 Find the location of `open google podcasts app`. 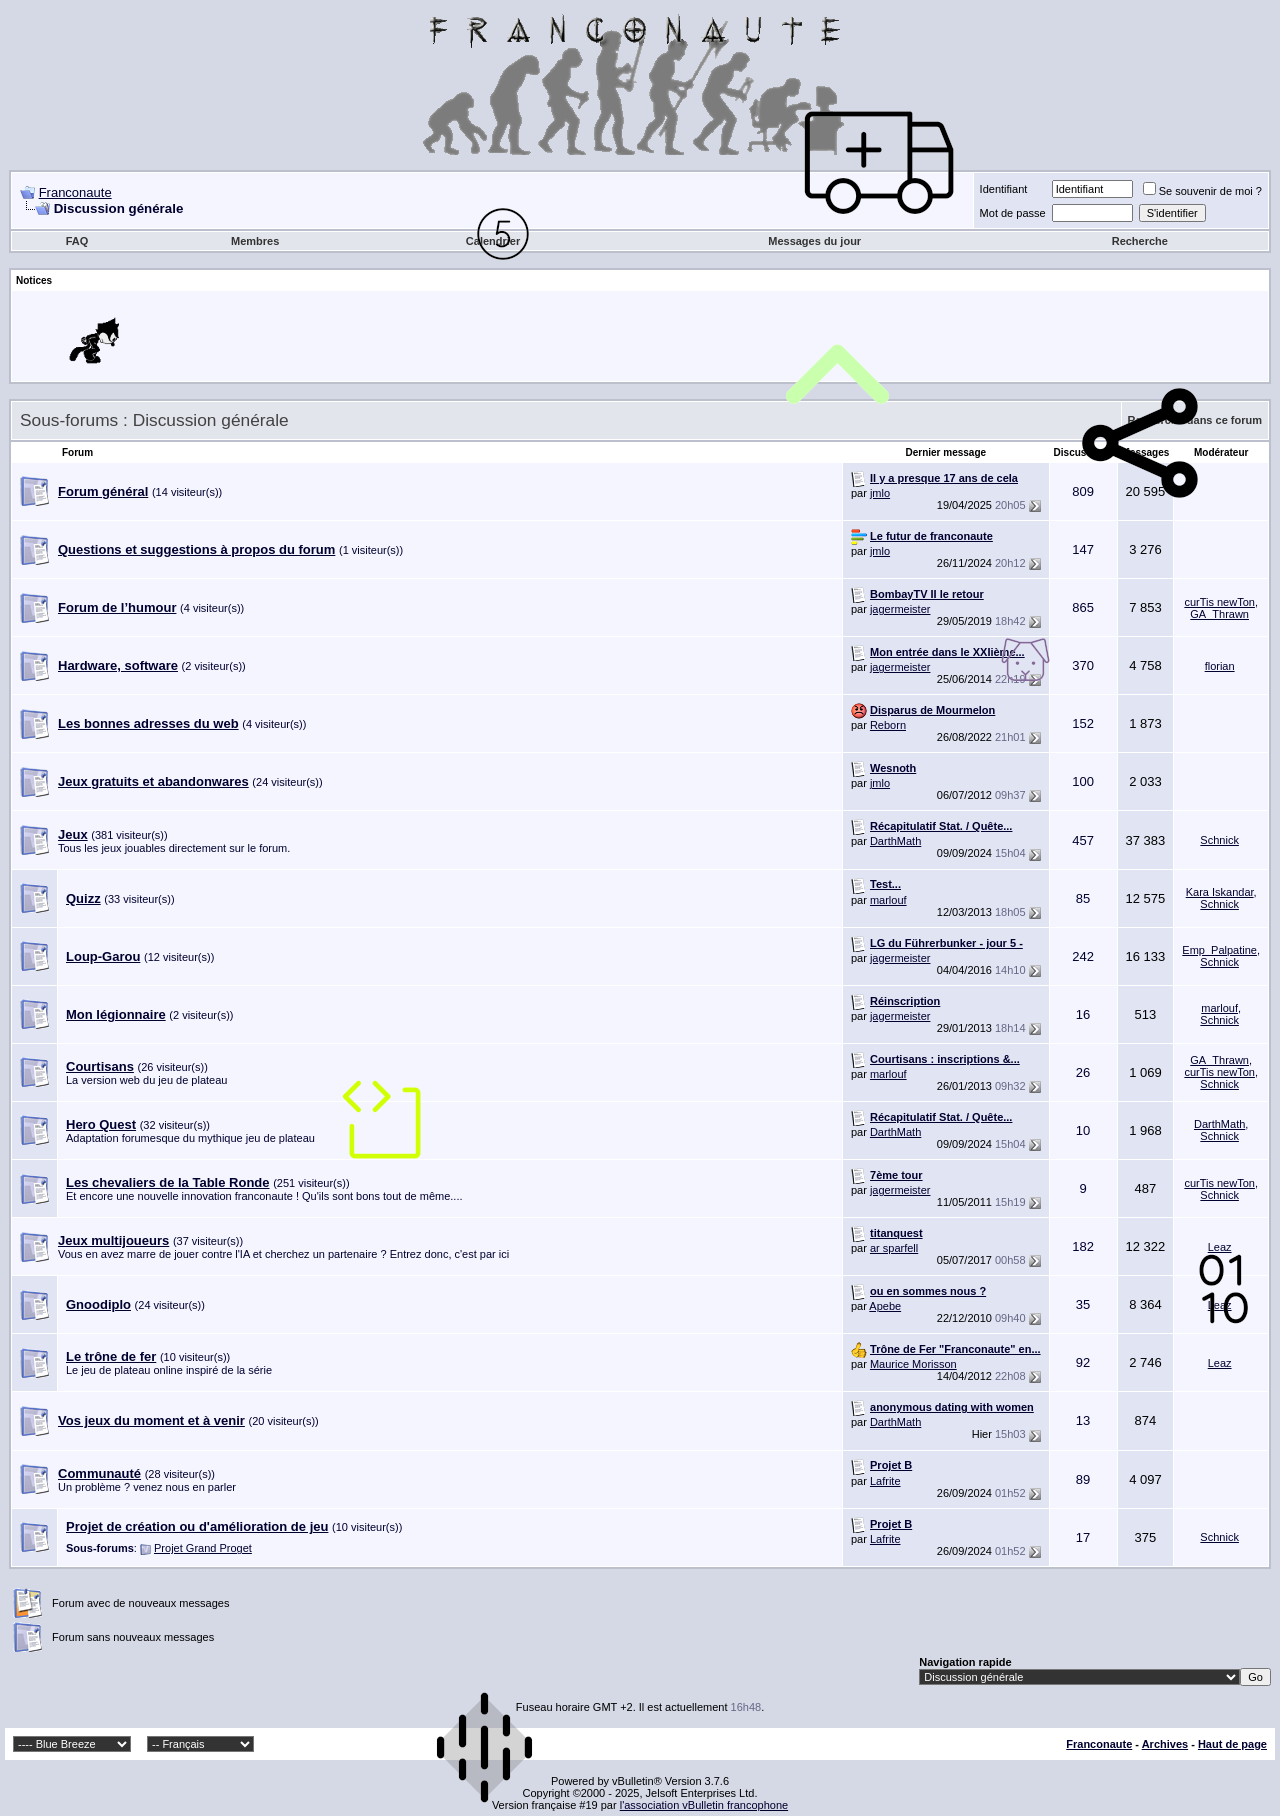

open google podcasts app is located at coordinates (484, 1747).